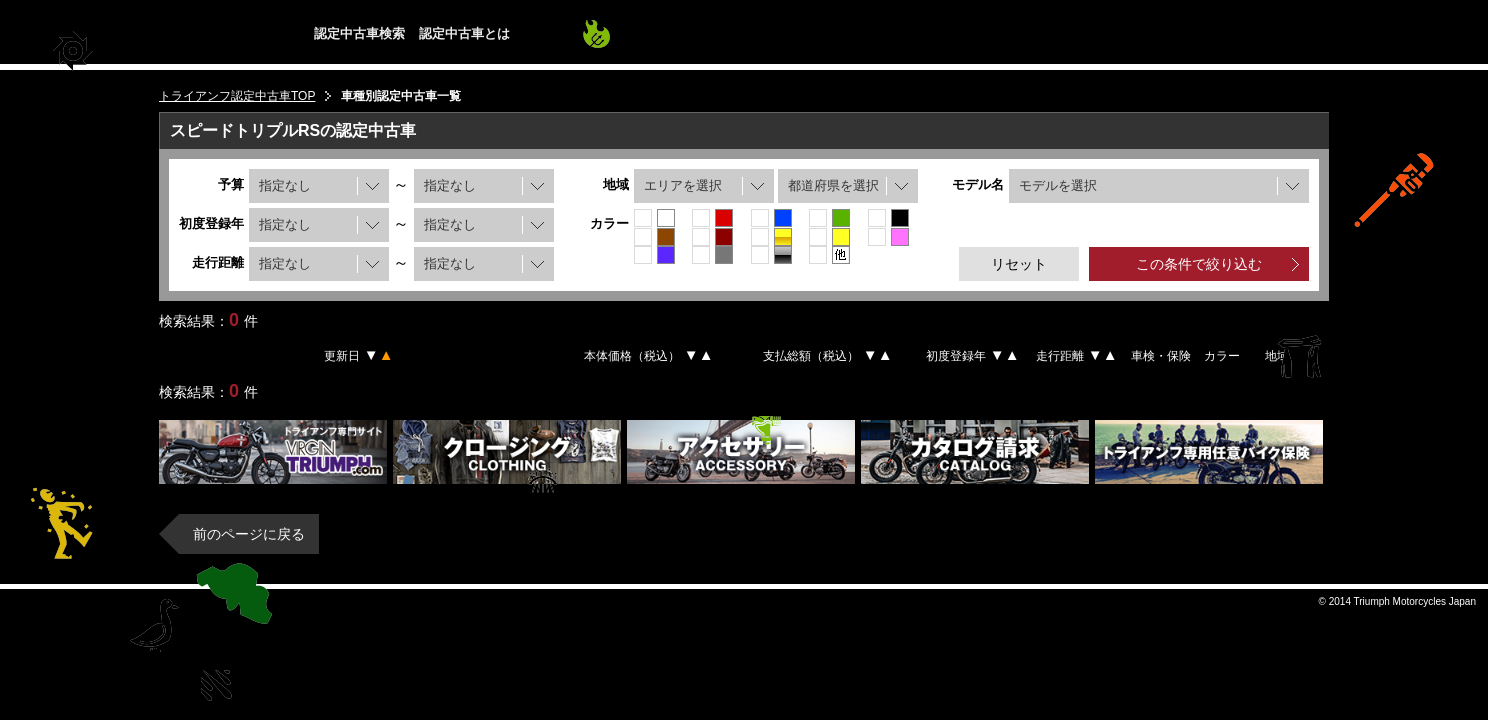 This screenshot has height=720, width=1488. I want to click on view ancient landmarks or historical sites, so click(1299, 356).